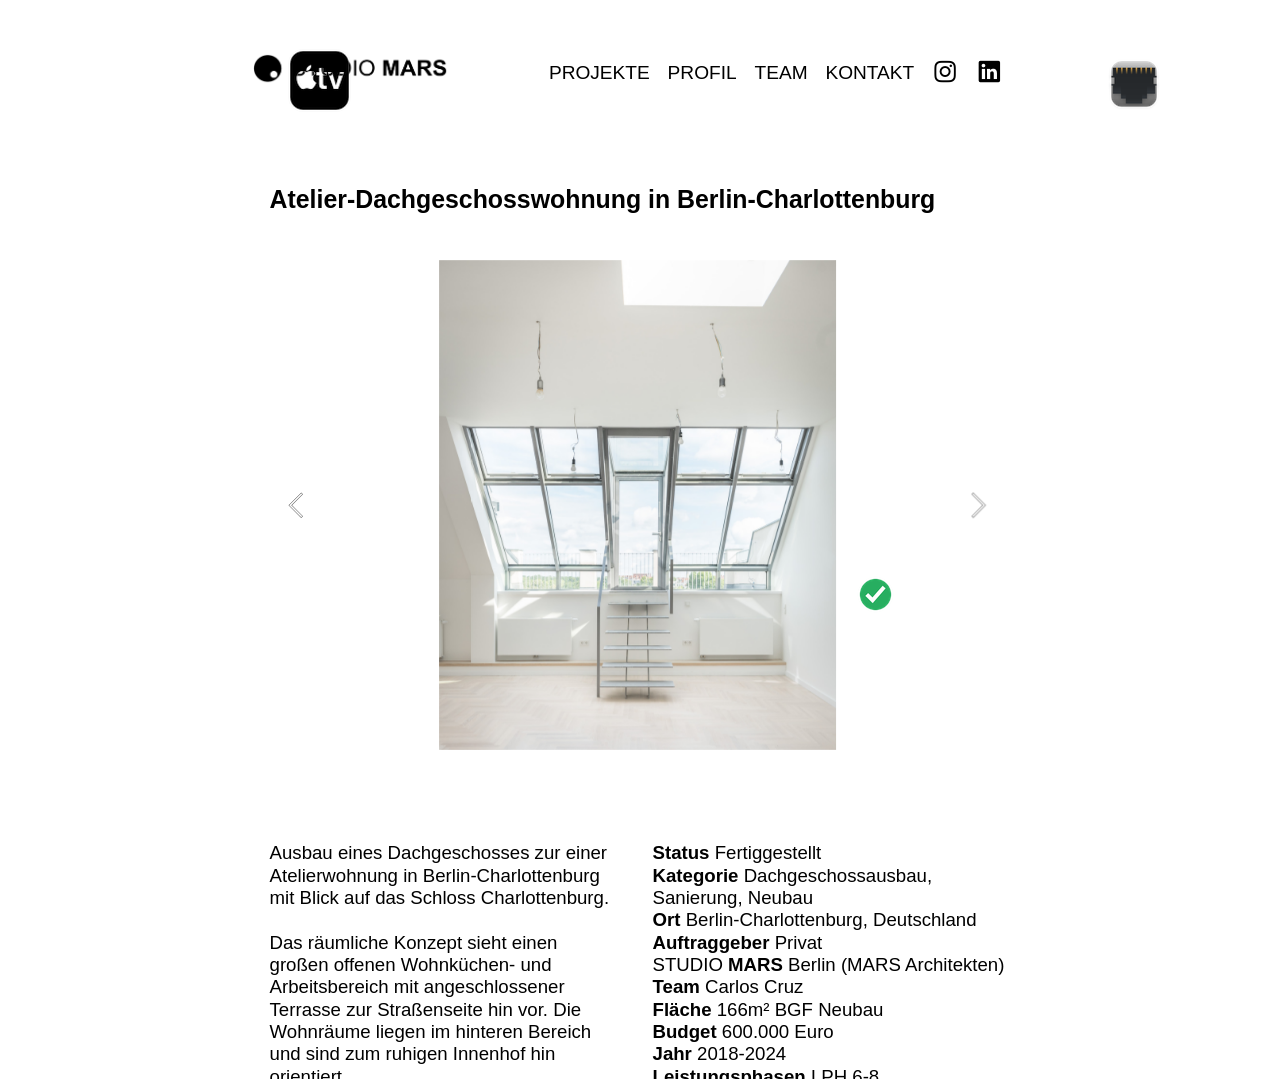 Image resolution: width=1274 pixels, height=1079 pixels. I want to click on indicates a completed or successful action, so click(875, 594).